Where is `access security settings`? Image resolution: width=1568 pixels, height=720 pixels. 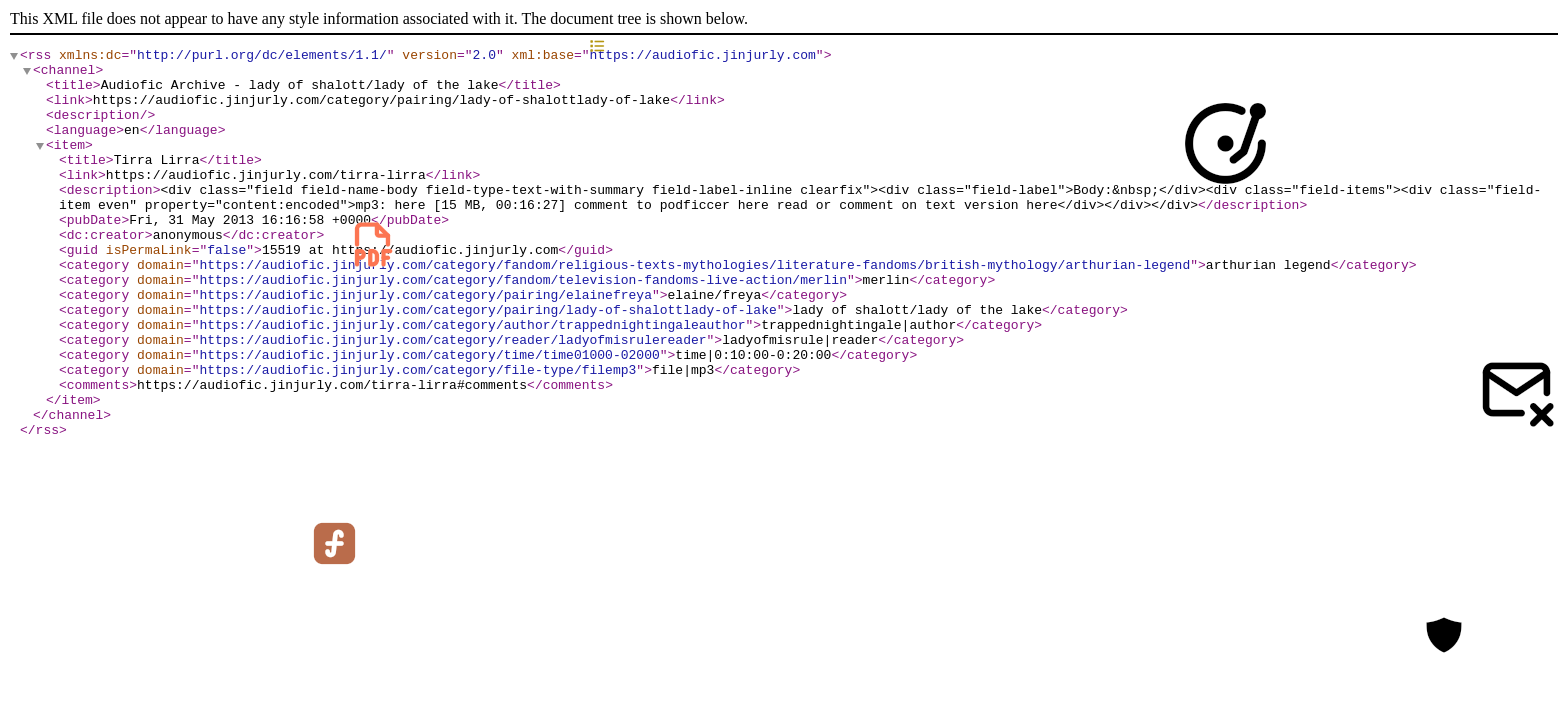 access security settings is located at coordinates (1444, 635).